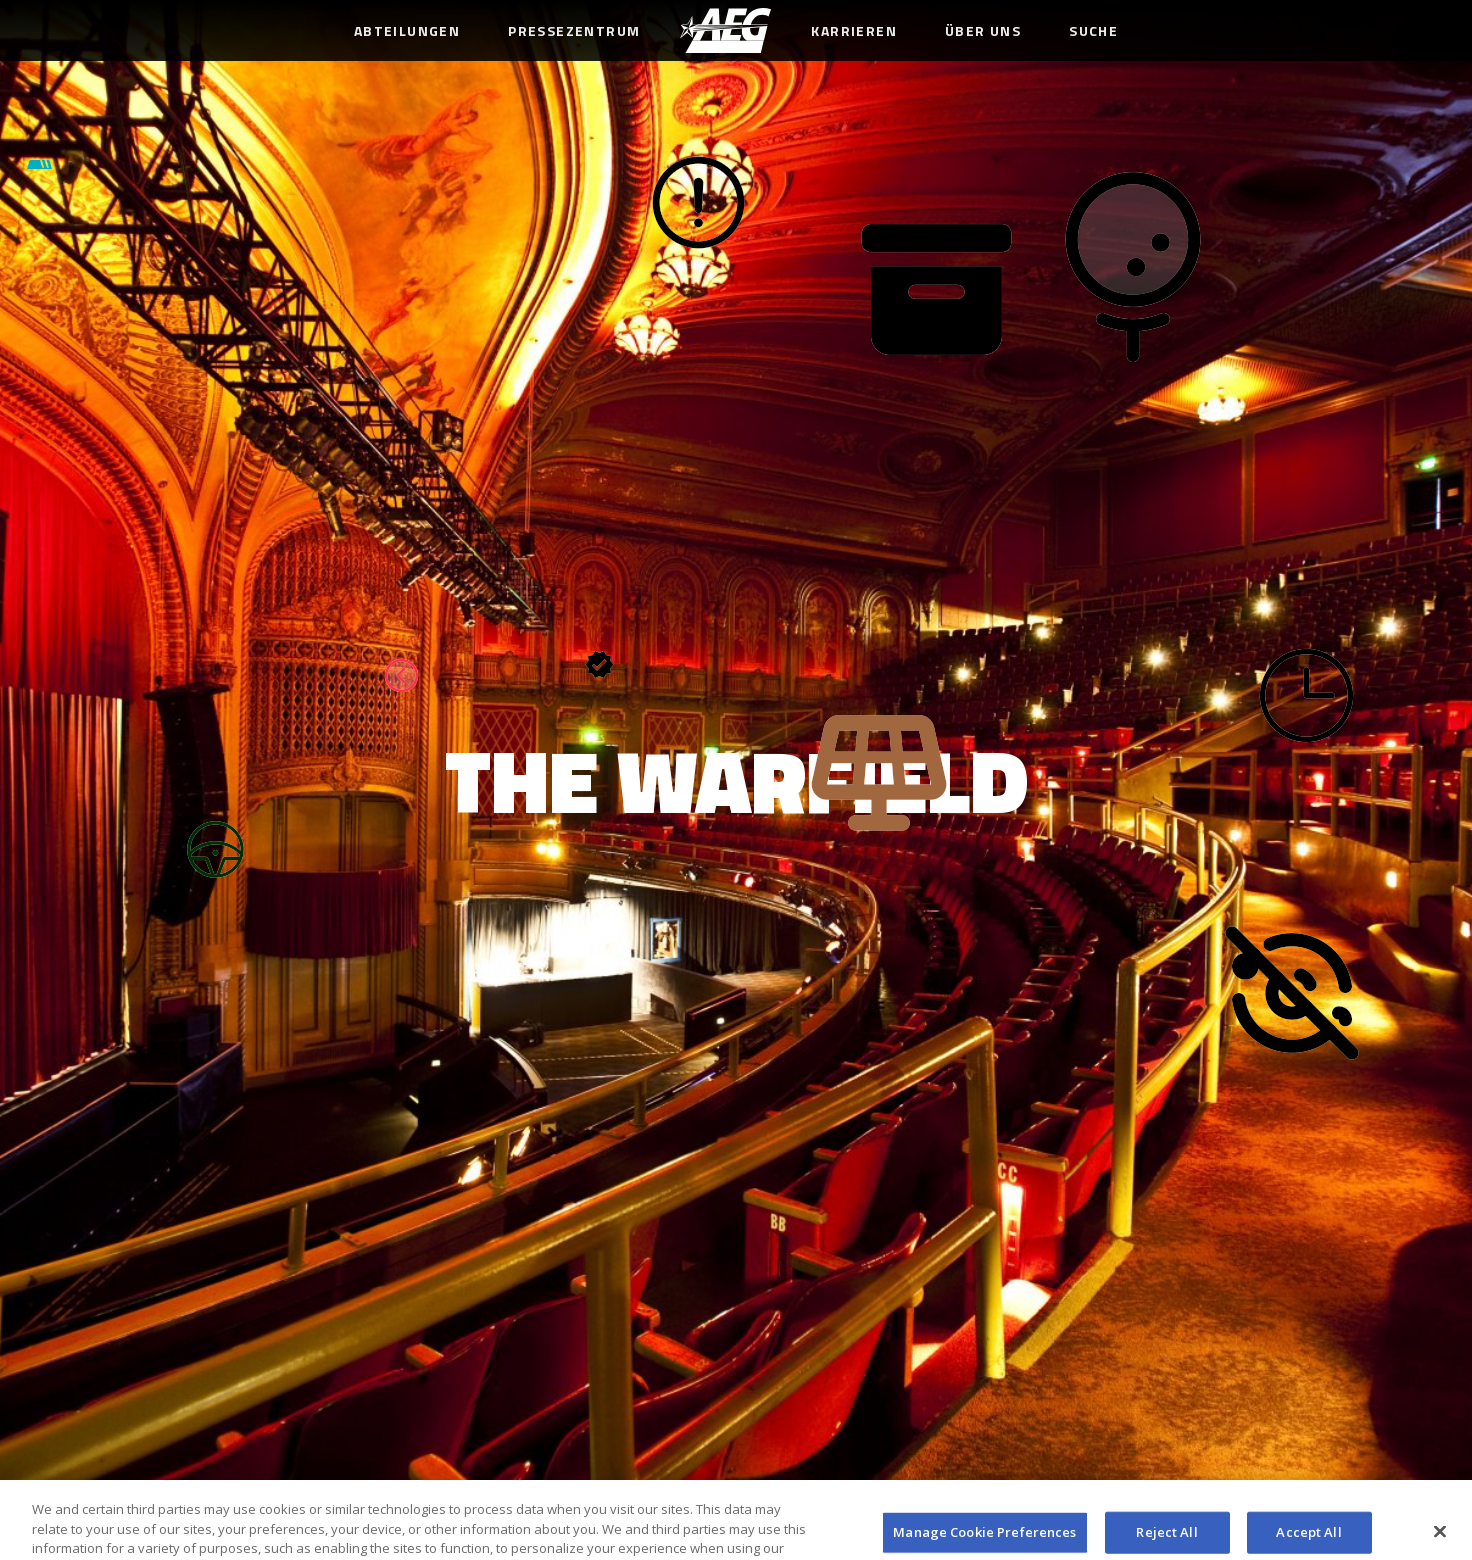 The width and height of the screenshot is (1472, 1560). What do you see at coordinates (1292, 993) in the screenshot?
I see `disable analytics tracking` at bounding box center [1292, 993].